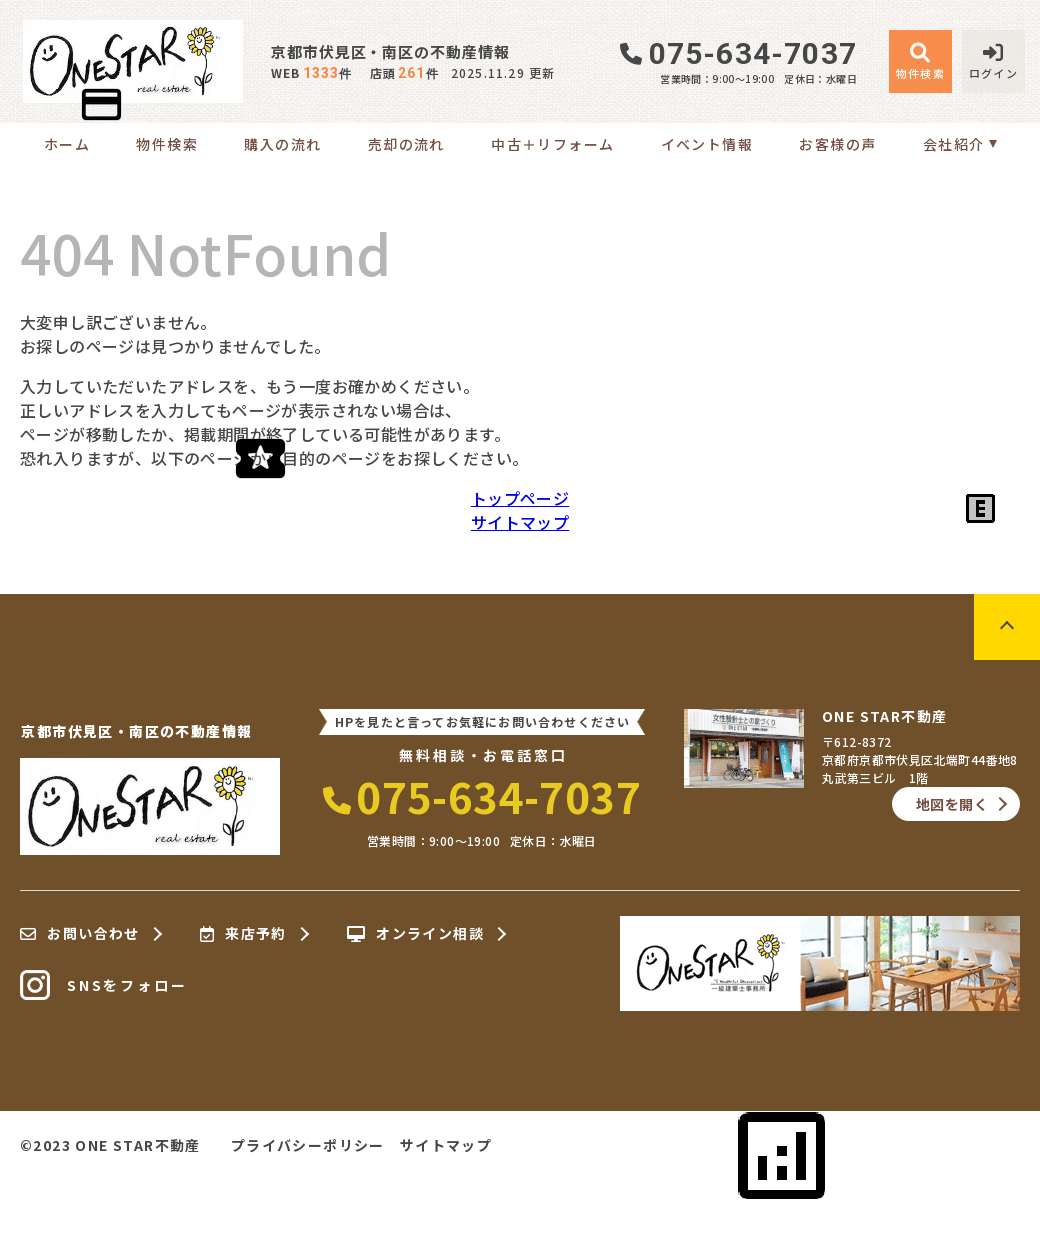 This screenshot has width=1040, height=1259. What do you see at coordinates (260, 458) in the screenshot?
I see `view local events or entertainment` at bounding box center [260, 458].